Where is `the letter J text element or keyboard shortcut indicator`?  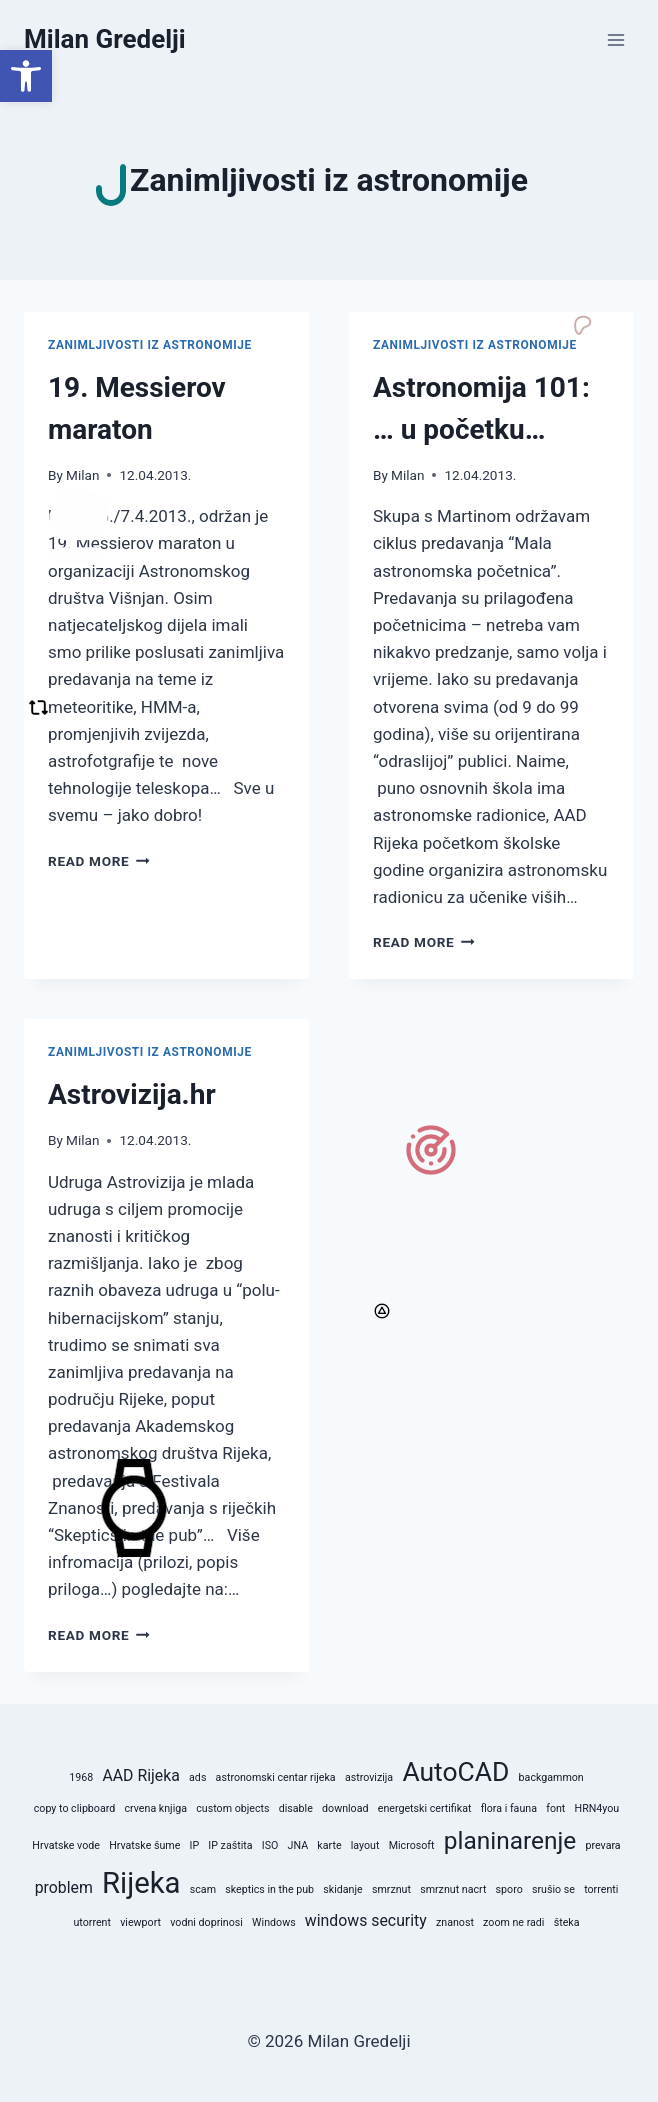 the letter J text element or keyboard shortcut indicator is located at coordinates (111, 185).